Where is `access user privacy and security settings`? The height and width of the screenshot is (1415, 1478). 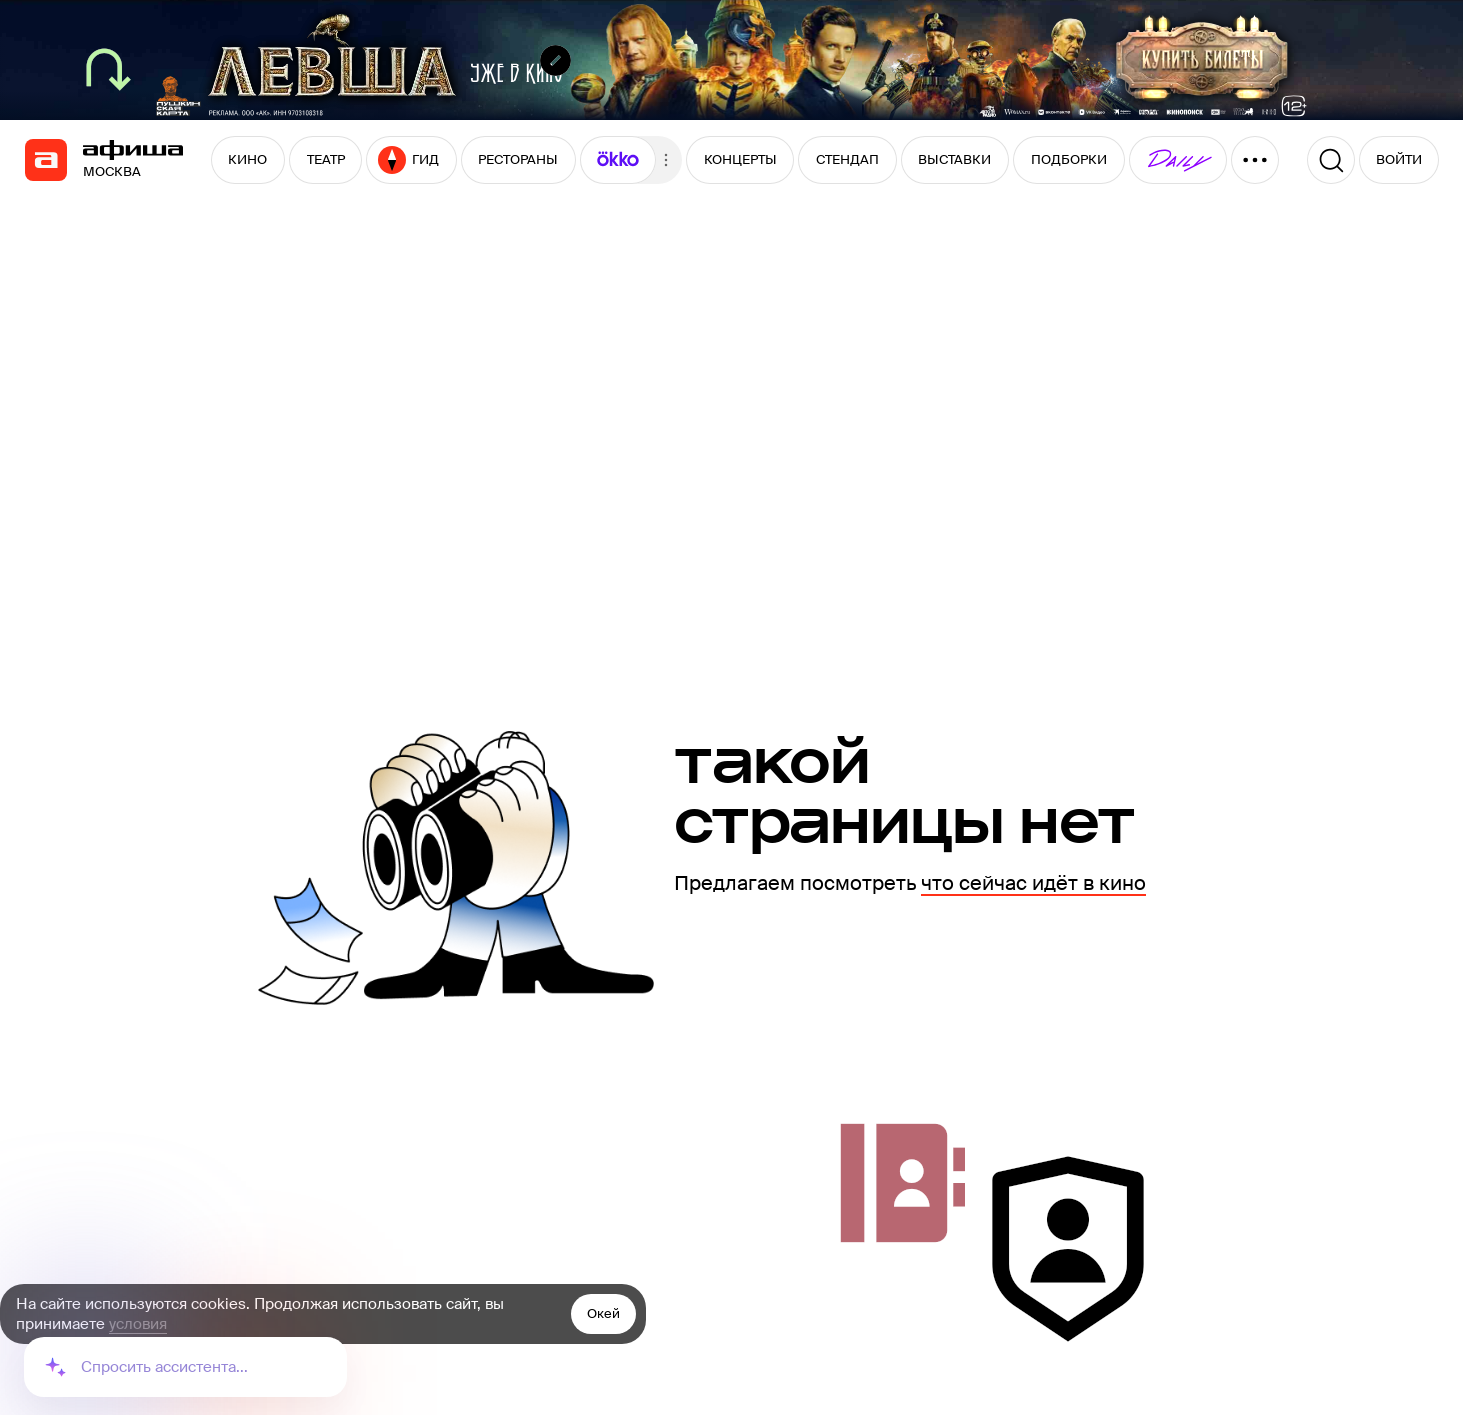 access user privacy and security settings is located at coordinates (1068, 1249).